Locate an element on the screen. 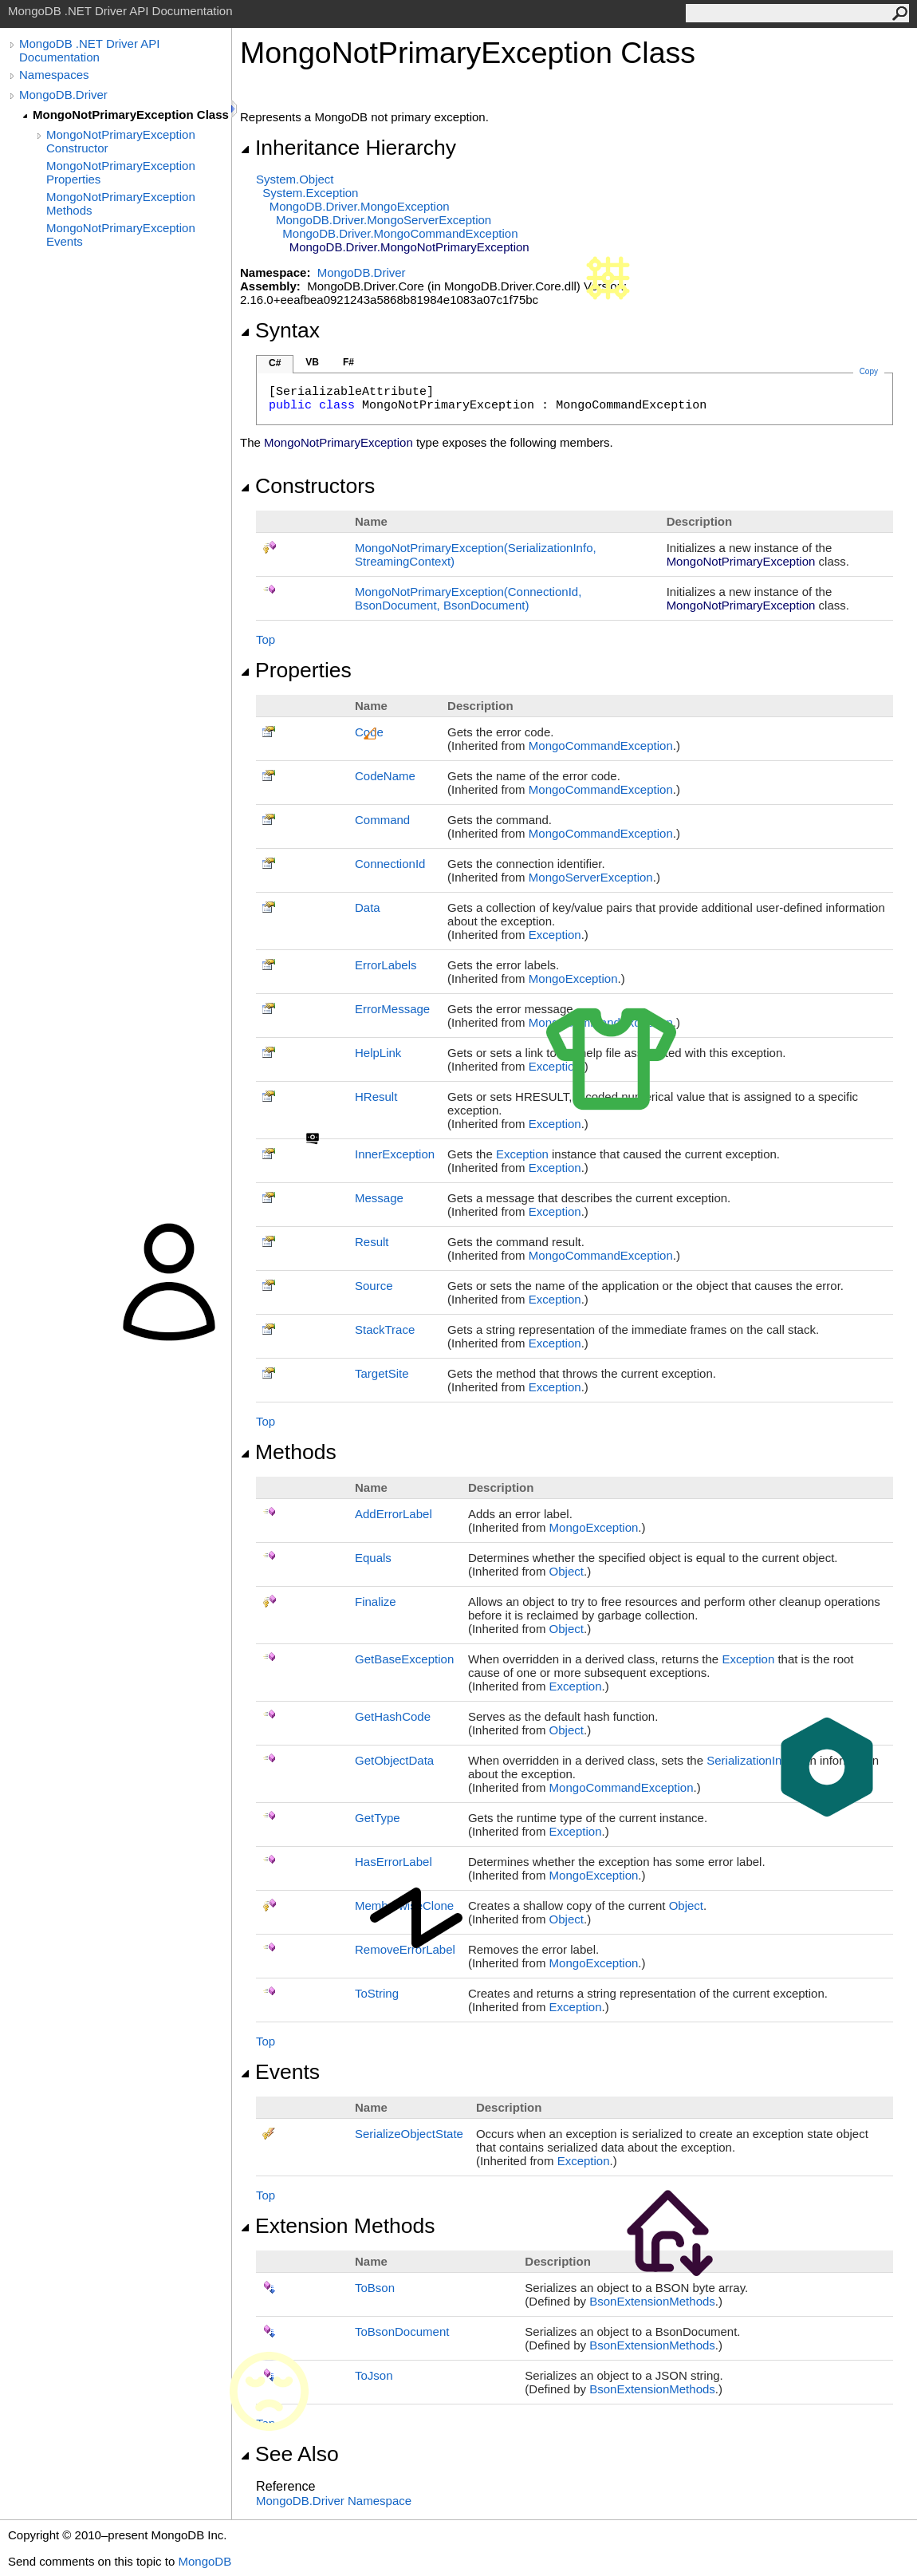 The image size is (917, 2576). indicates weak cellular signal strength is located at coordinates (371, 734).